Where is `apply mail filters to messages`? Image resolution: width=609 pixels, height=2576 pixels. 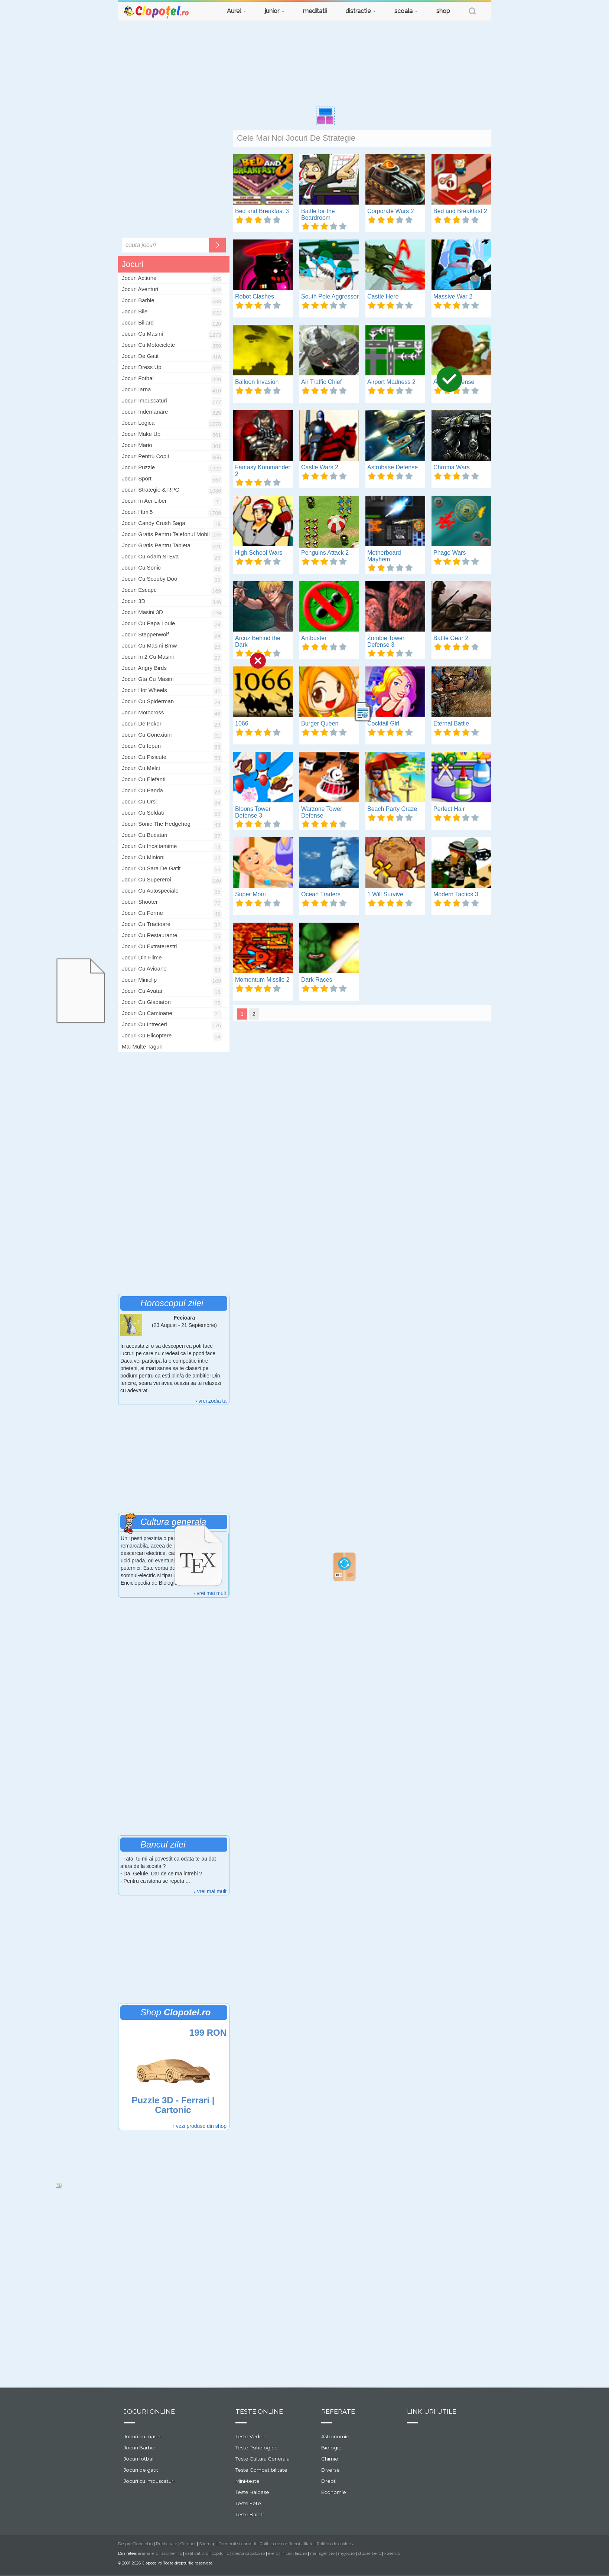
apply mail filters to messages is located at coordinates (449, 379).